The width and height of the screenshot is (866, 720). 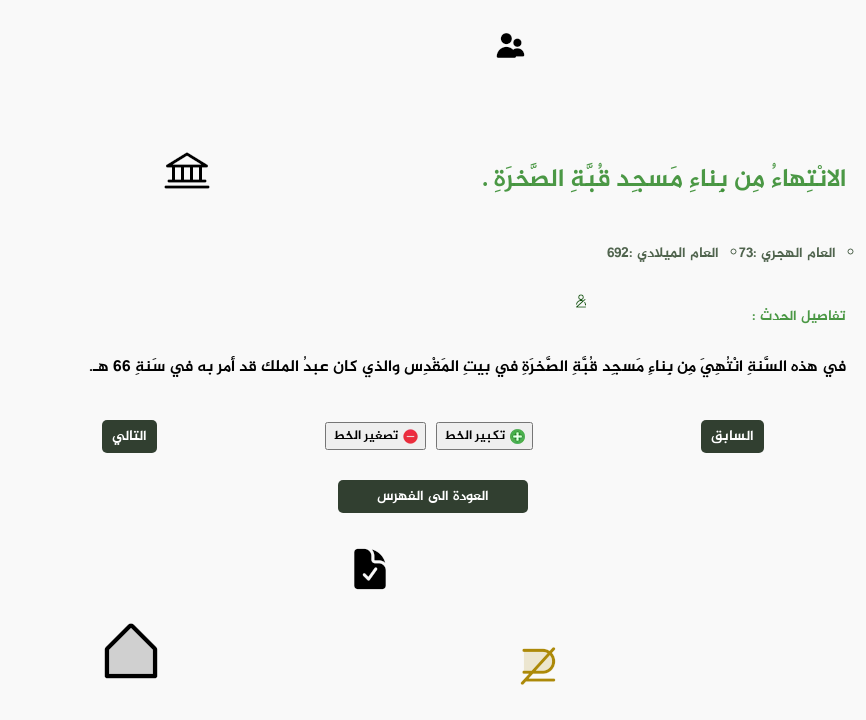 I want to click on indicates set is not a superset of another in mathematical notation, so click(x=538, y=666).